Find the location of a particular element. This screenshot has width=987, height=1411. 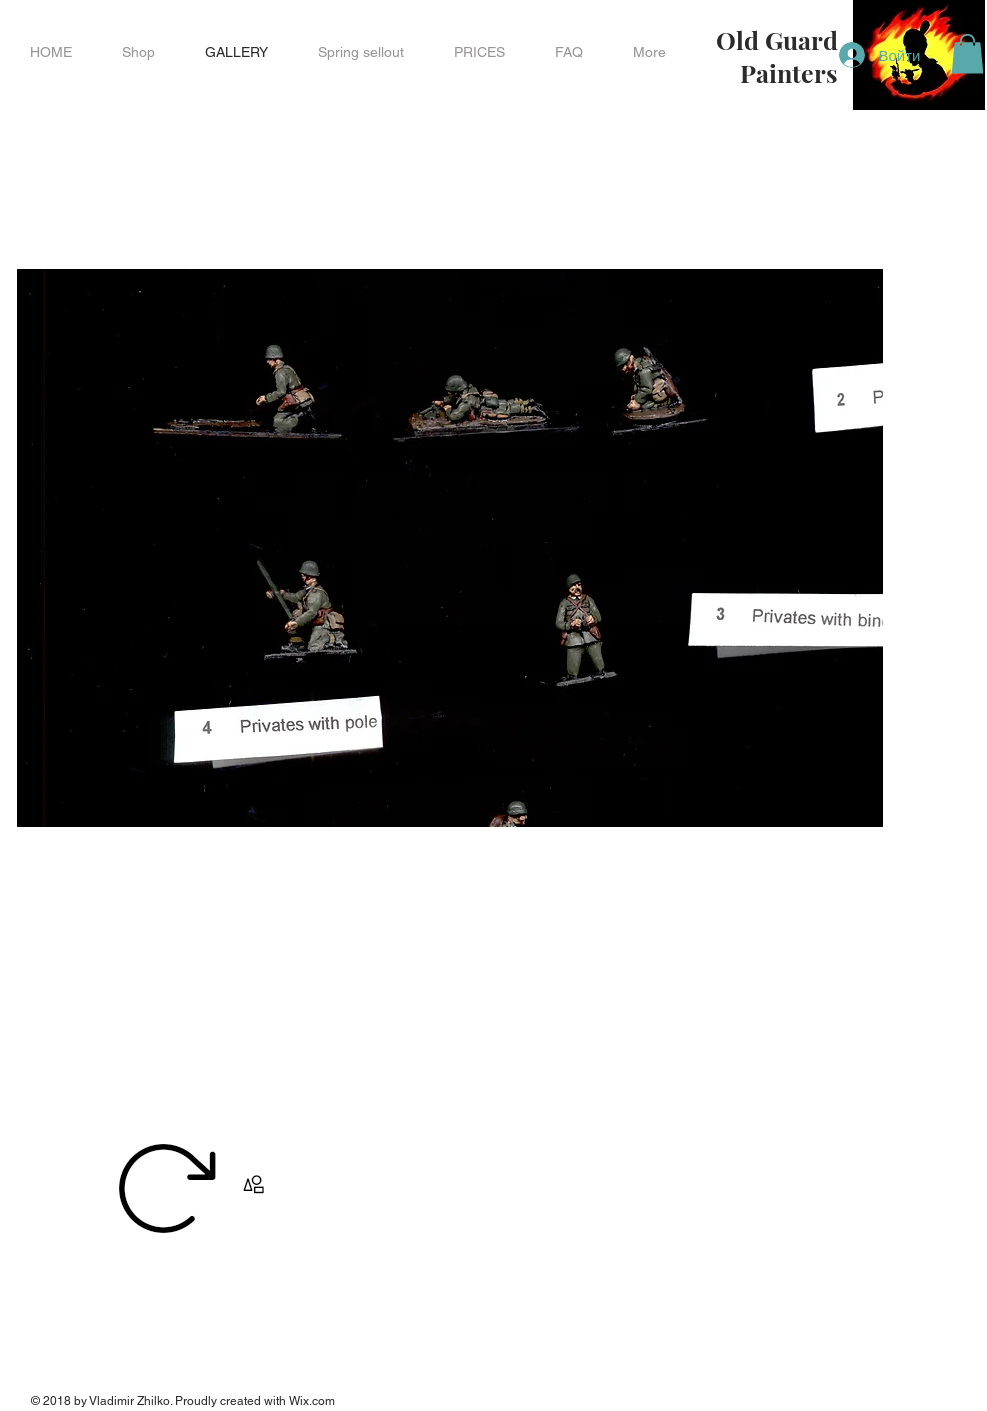

refresh or reload content is located at coordinates (163, 1188).